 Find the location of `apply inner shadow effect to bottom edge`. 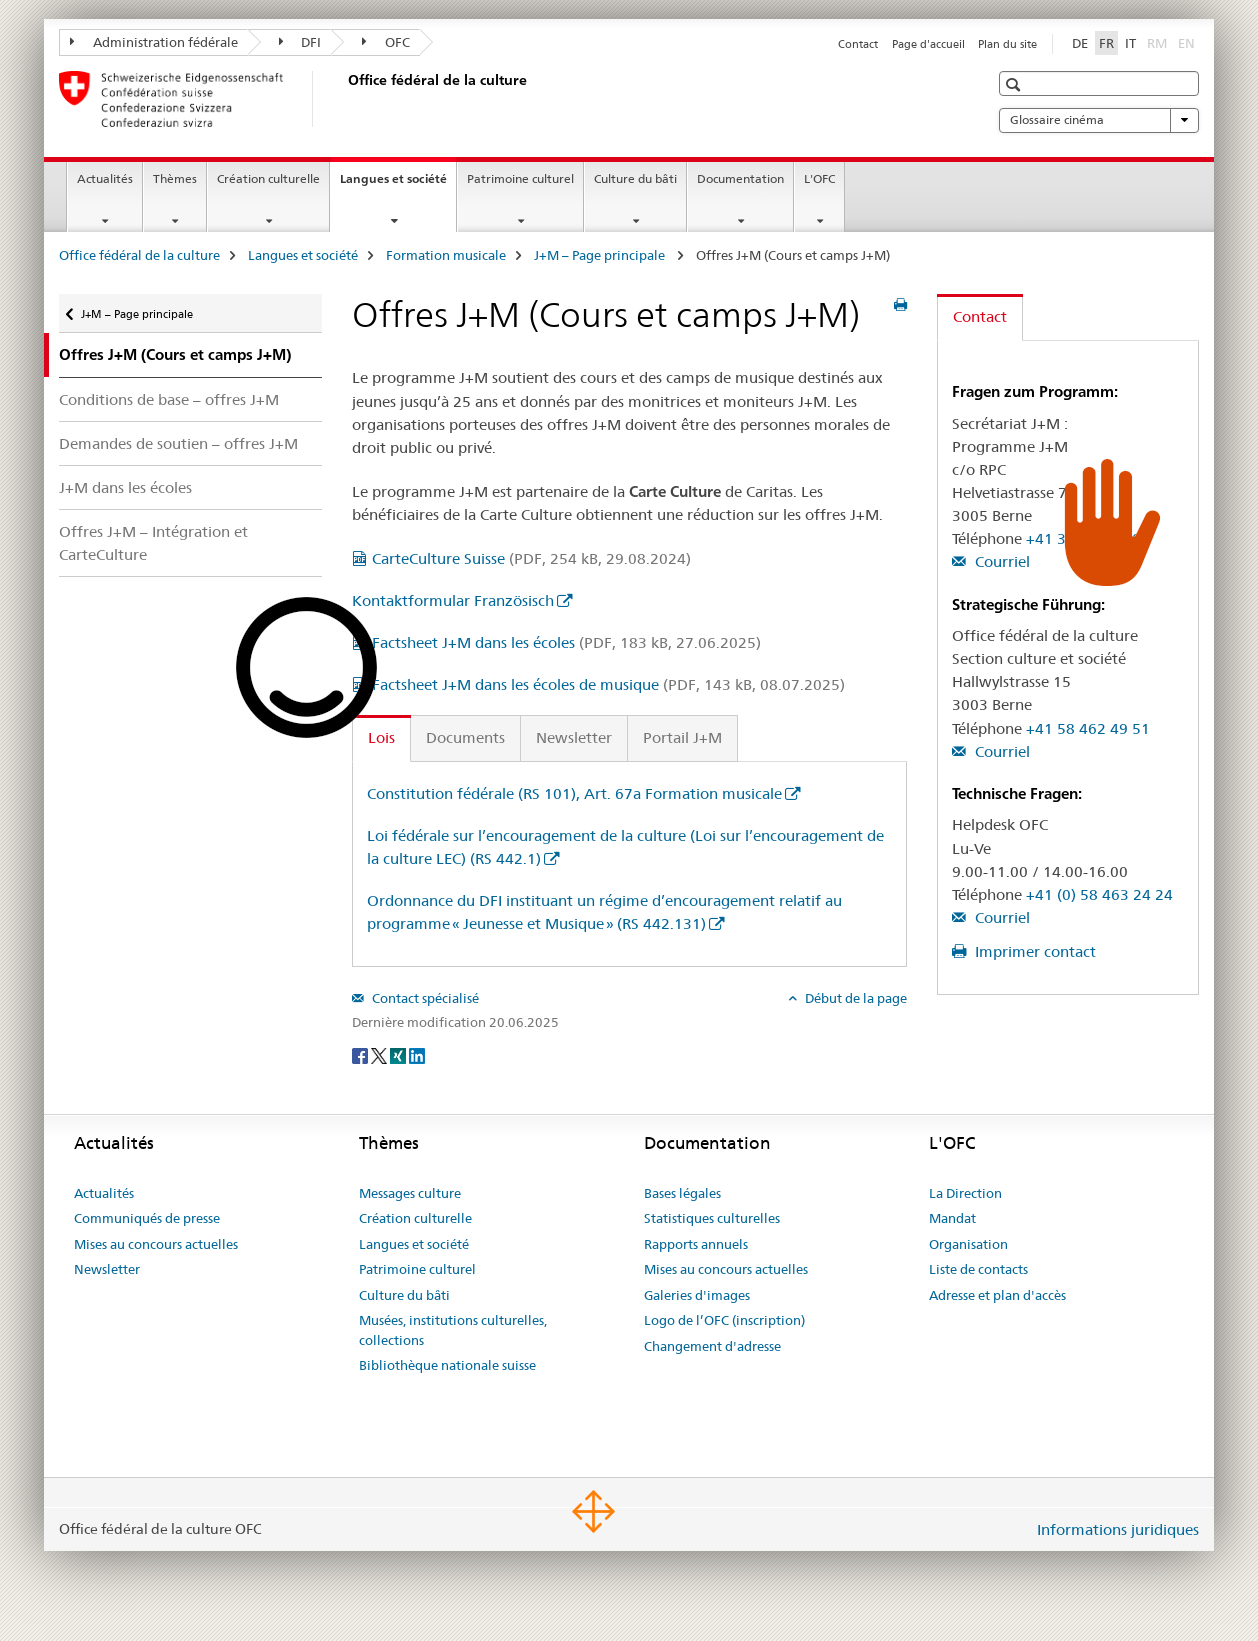

apply inner shadow effect to bottom edge is located at coordinates (306, 667).